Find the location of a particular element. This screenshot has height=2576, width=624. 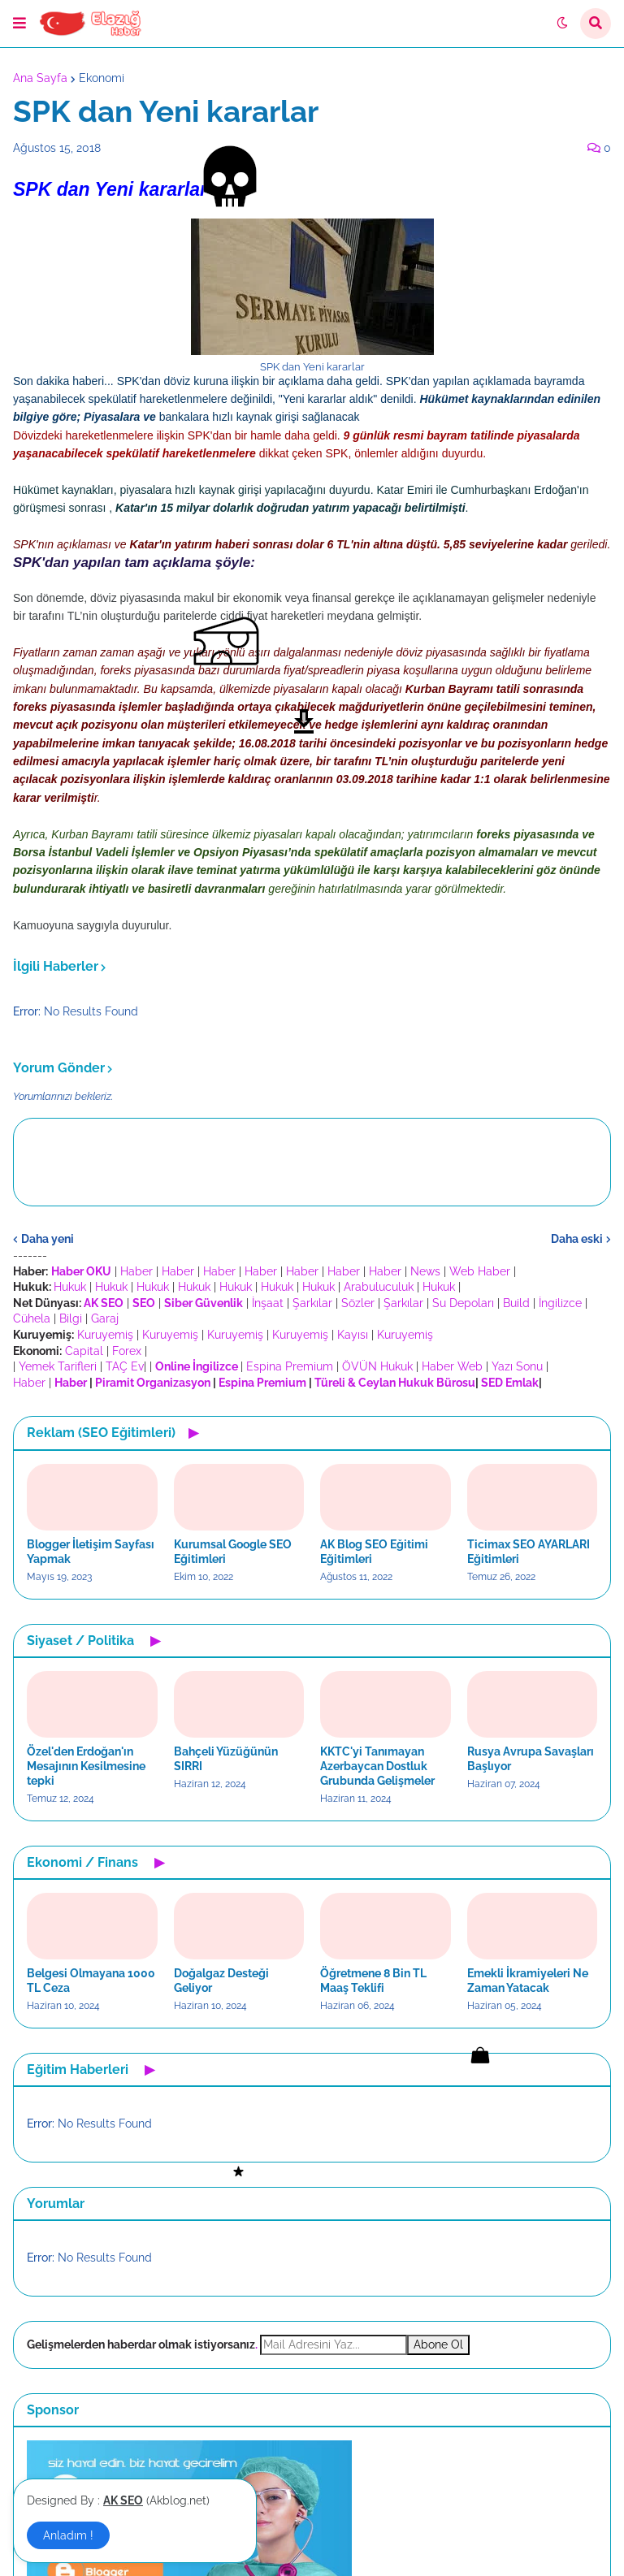

rate or favorite an item is located at coordinates (238, 2171).